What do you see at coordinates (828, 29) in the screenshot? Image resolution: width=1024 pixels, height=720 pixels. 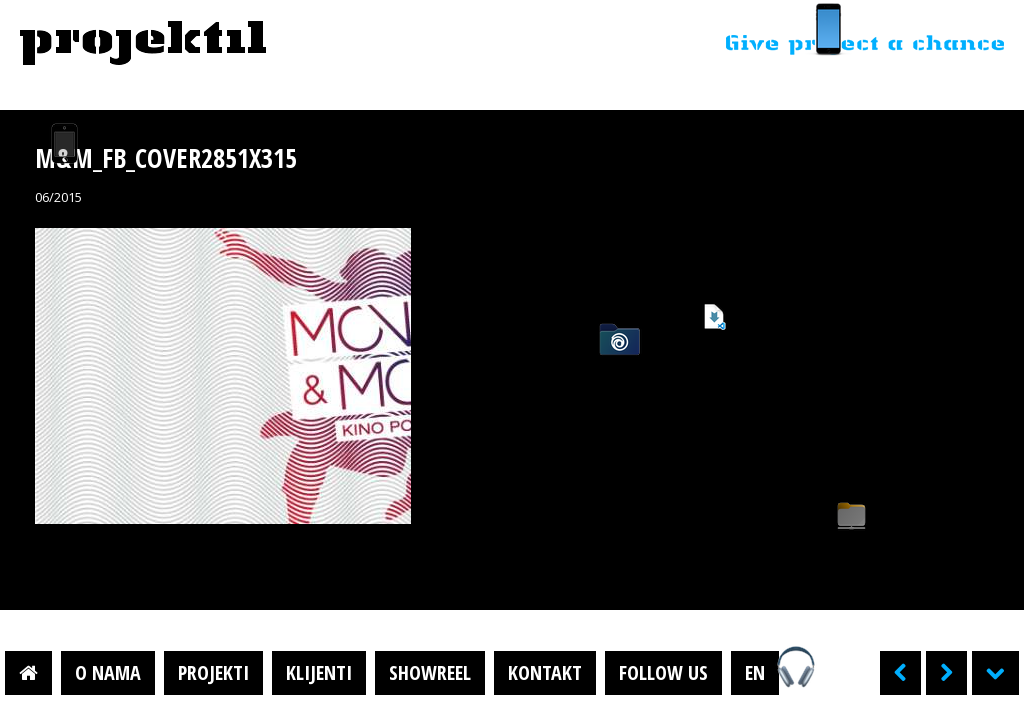 I see `indicates a connected iPhone device` at bounding box center [828, 29].